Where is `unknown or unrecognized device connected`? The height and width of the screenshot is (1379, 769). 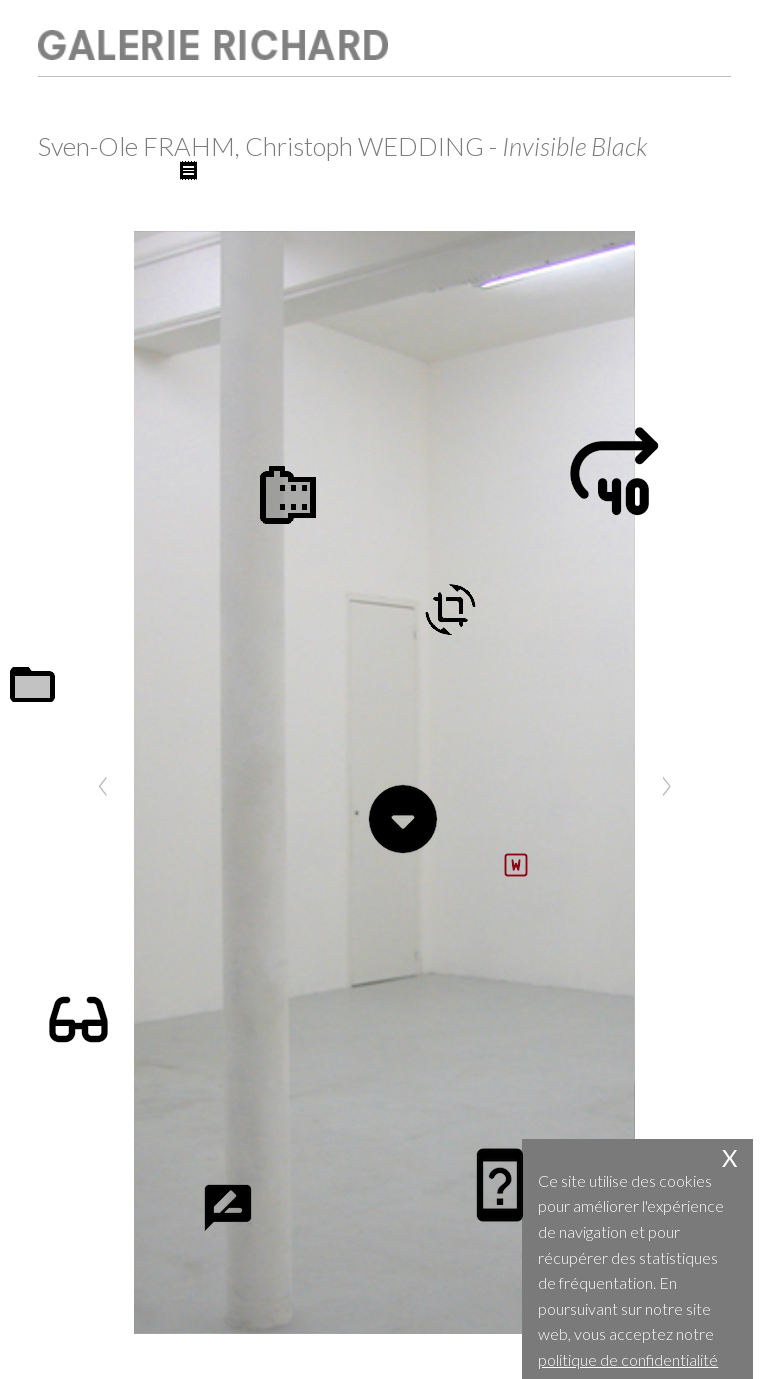 unknown or unrecognized device connected is located at coordinates (500, 1185).